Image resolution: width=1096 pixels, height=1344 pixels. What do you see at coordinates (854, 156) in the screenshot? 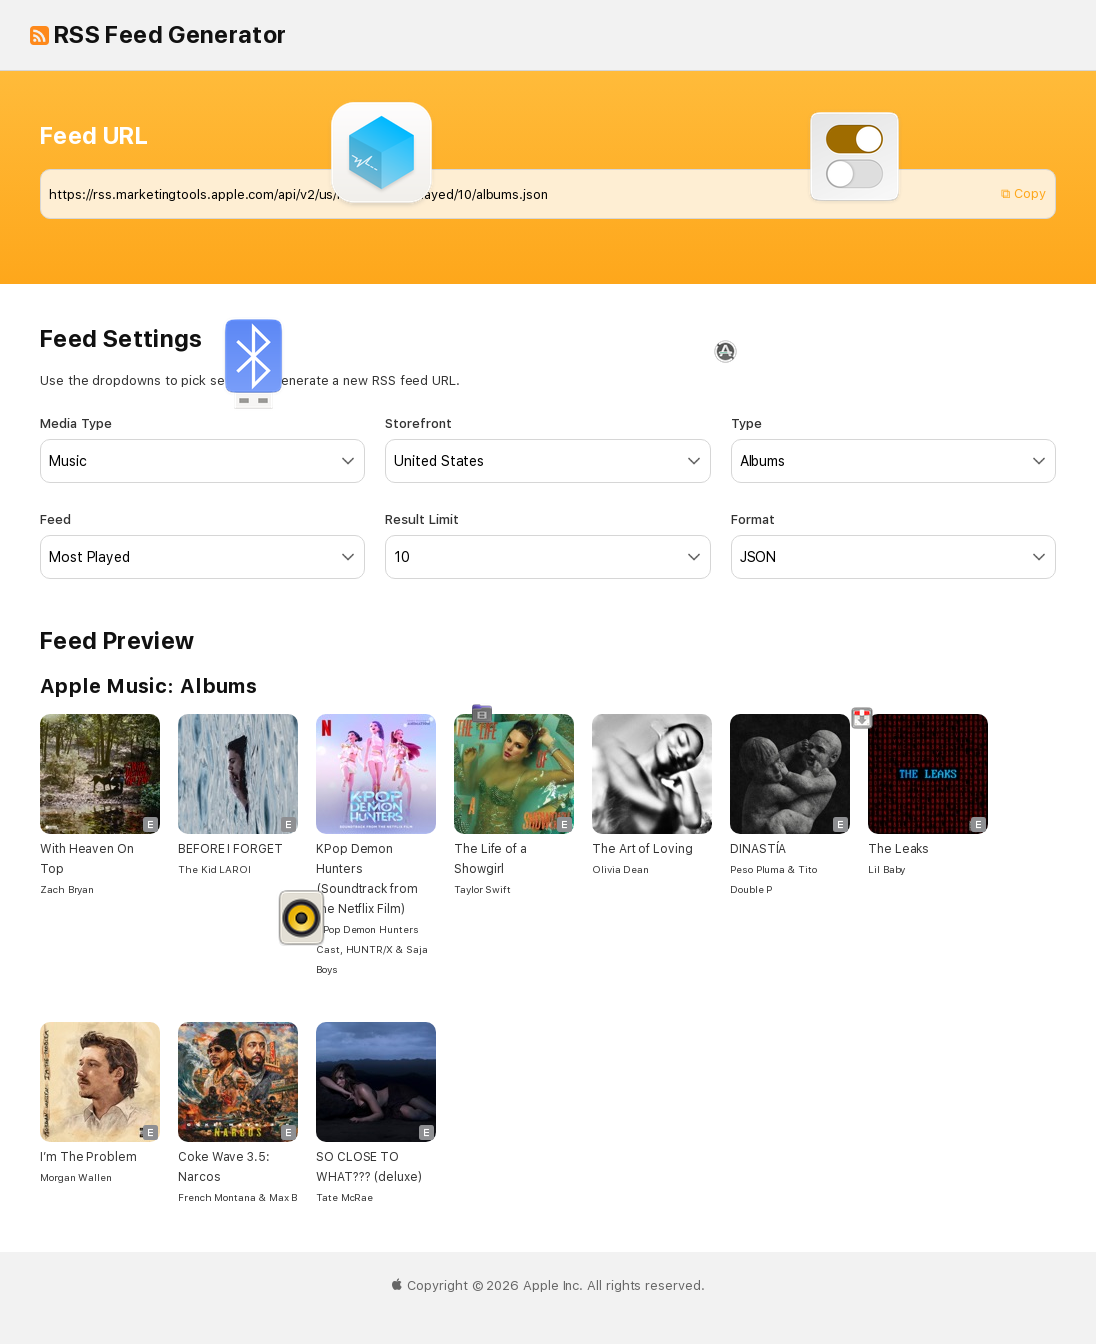
I see `open unity tweak tool settings` at bounding box center [854, 156].